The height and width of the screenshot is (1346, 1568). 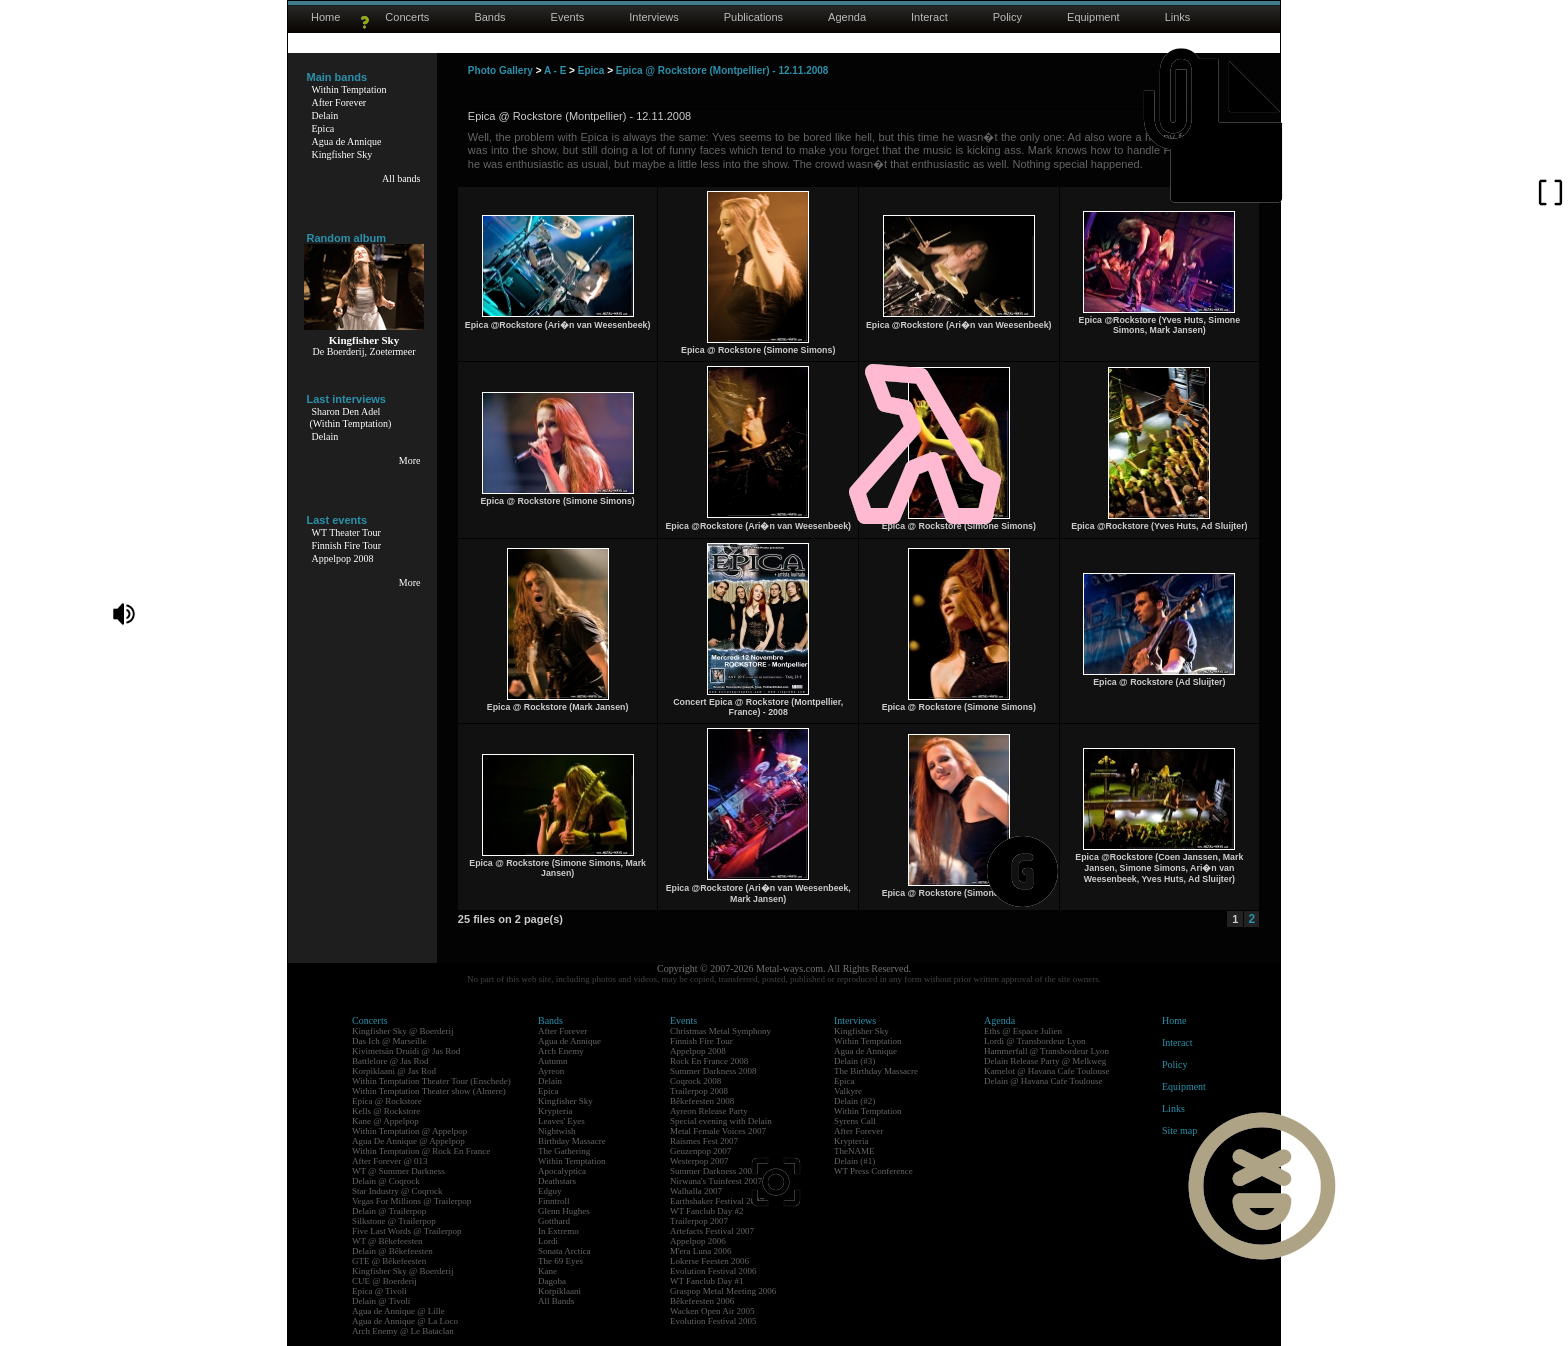 What do you see at coordinates (1262, 1186) in the screenshot?
I see `react with a laughing emoji` at bounding box center [1262, 1186].